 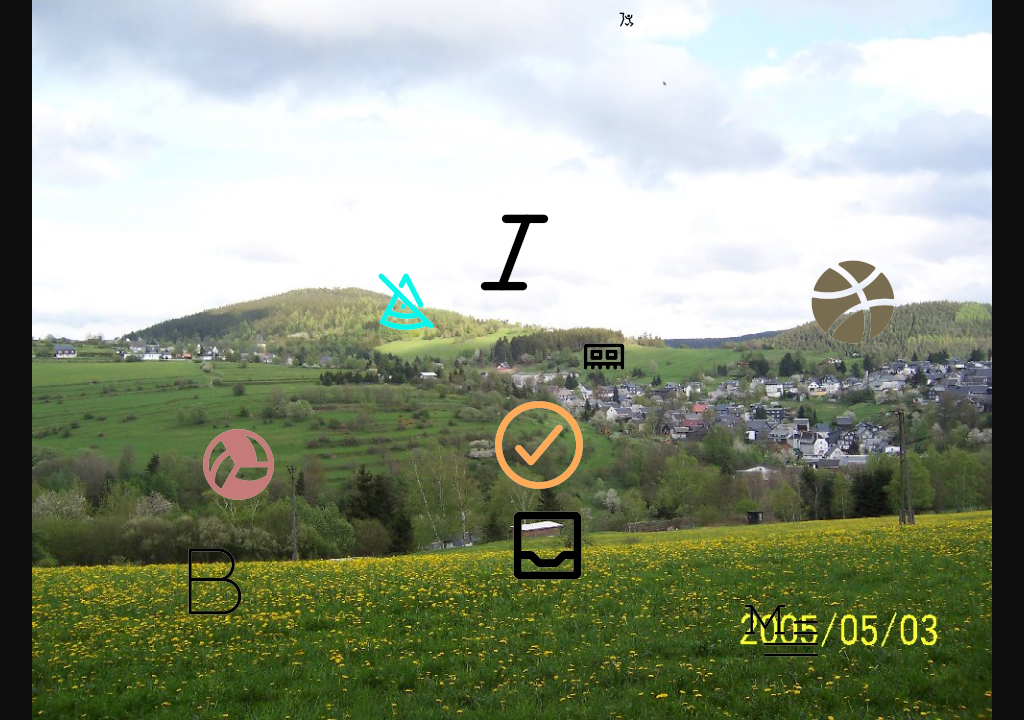 I want to click on apply bold formatting to selected text, so click(x=210, y=583).